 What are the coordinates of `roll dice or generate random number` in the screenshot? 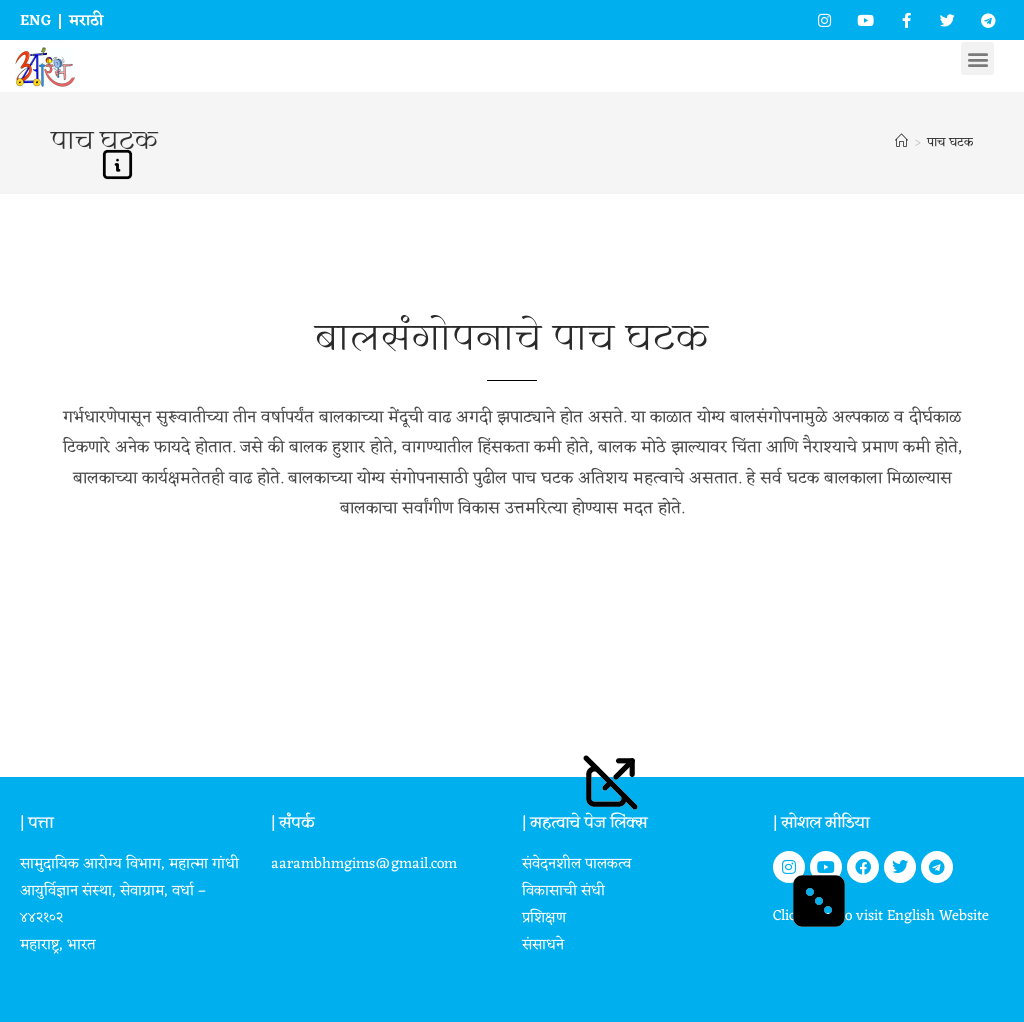 It's located at (819, 901).